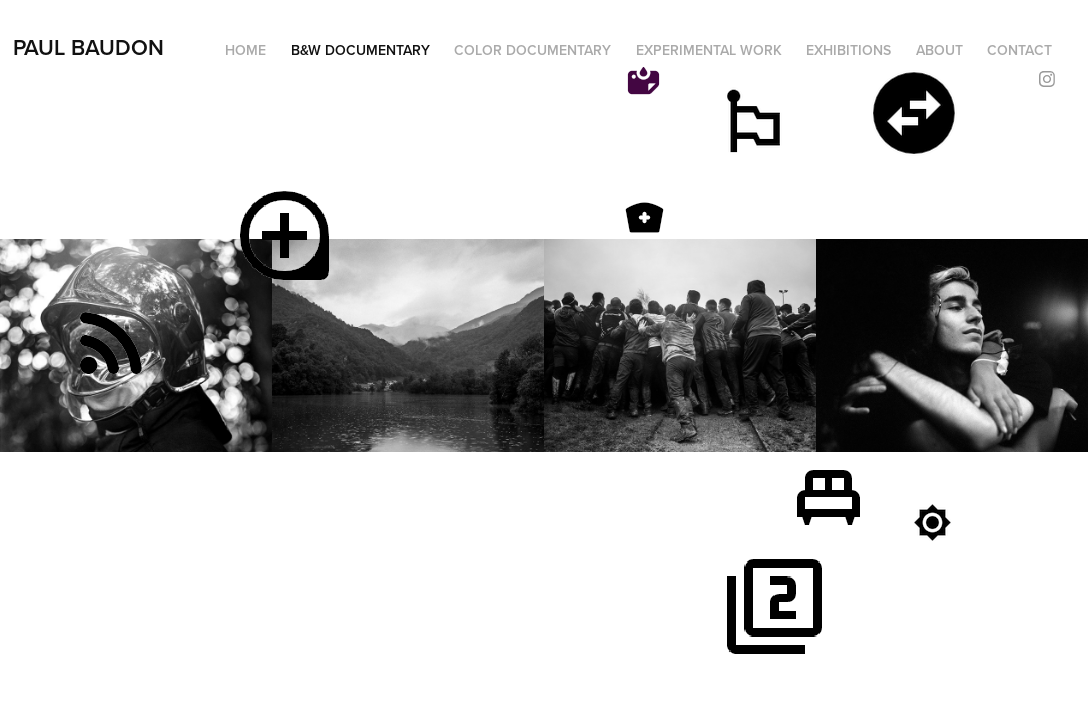  Describe the element at coordinates (644, 217) in the screenshot. I see `access nursing or healthcare services` at that location.